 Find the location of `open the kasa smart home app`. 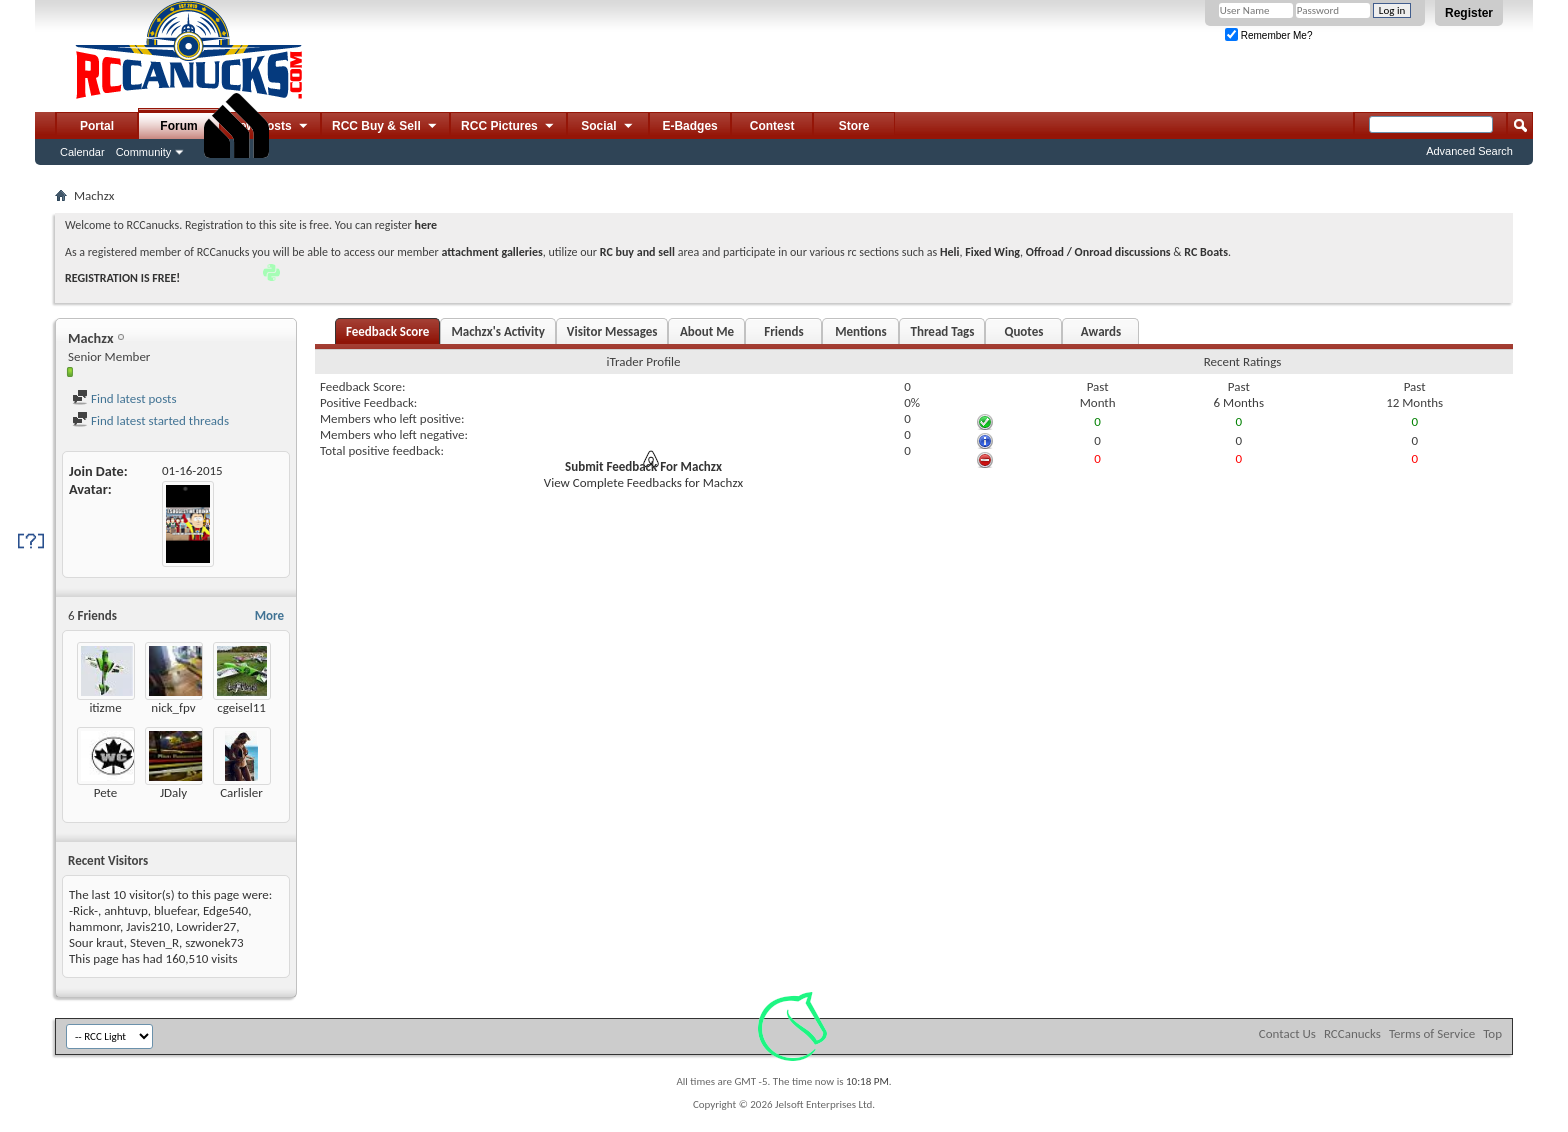

open the kasa smart home app is located at coordinates (236, 125).